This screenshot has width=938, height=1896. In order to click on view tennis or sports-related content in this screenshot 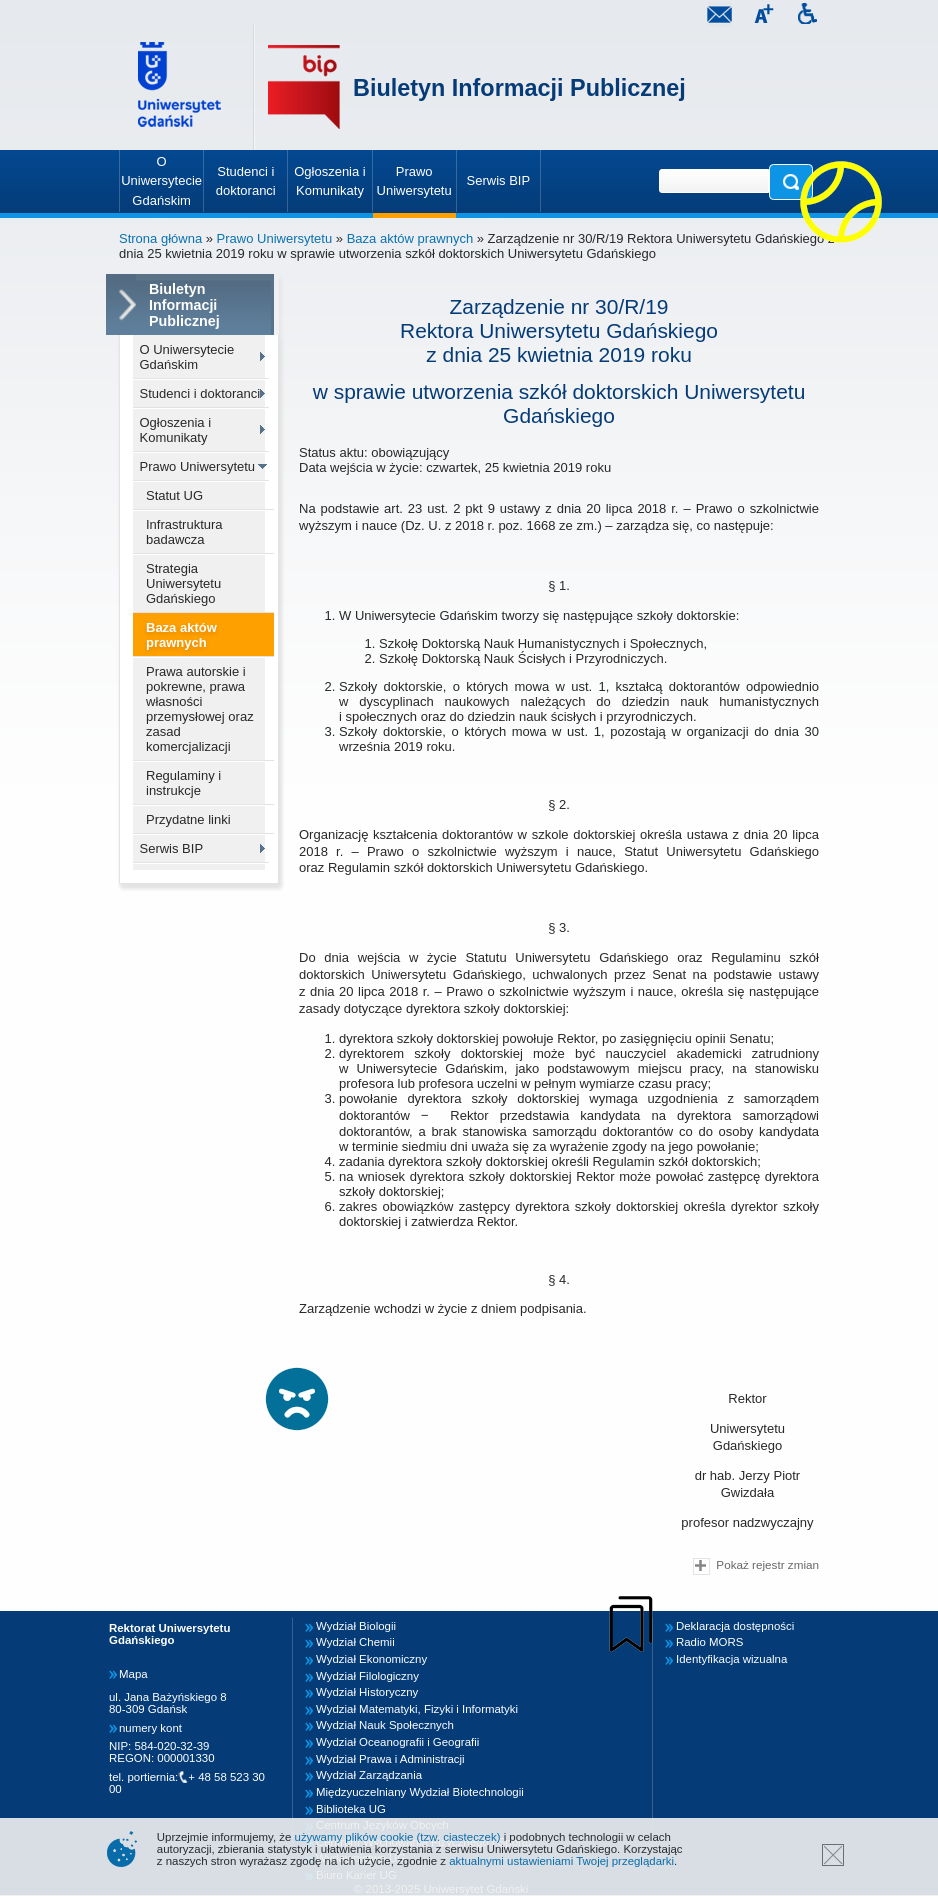, I will do `click(841, 202)`.